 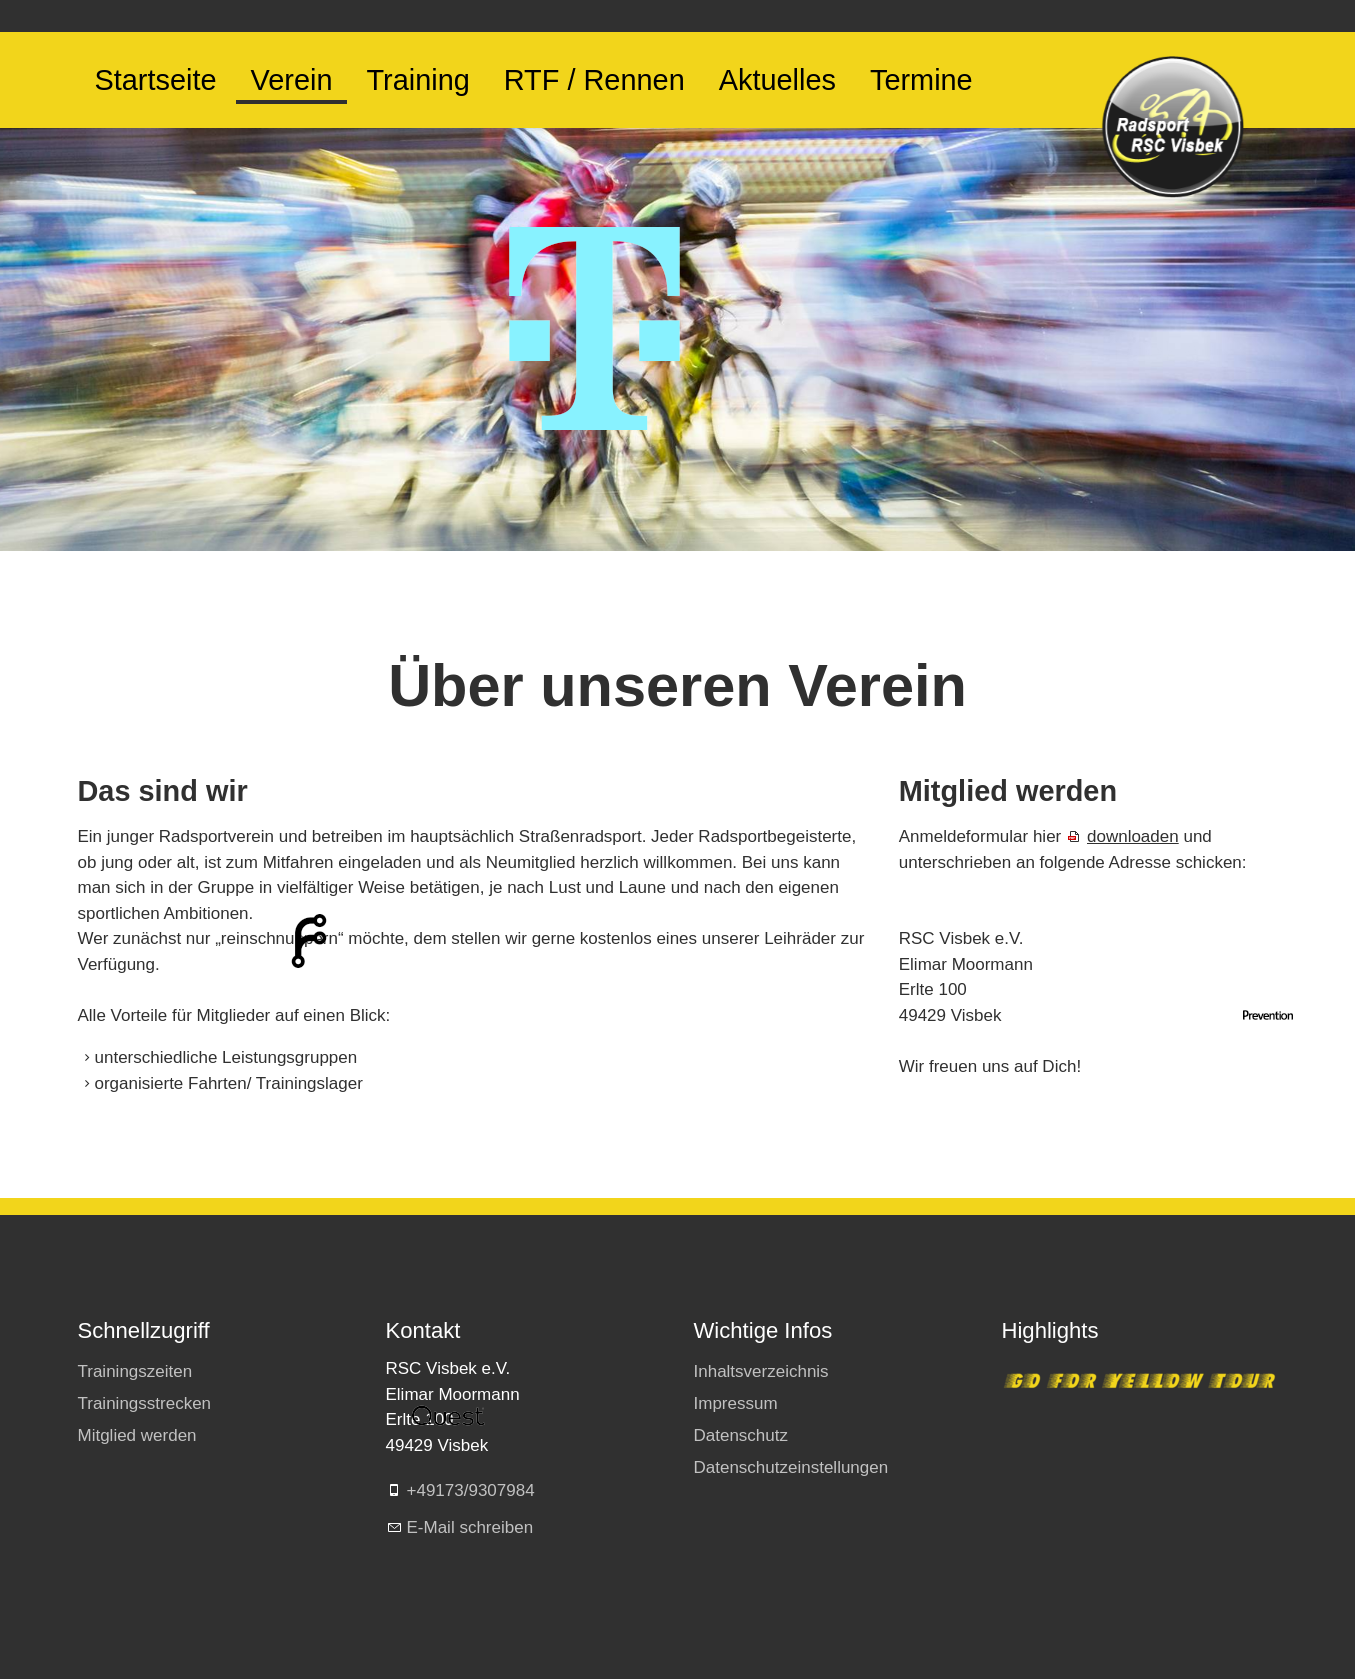 I want to click on Quest software or services branding, so click(x=448, y=1415).